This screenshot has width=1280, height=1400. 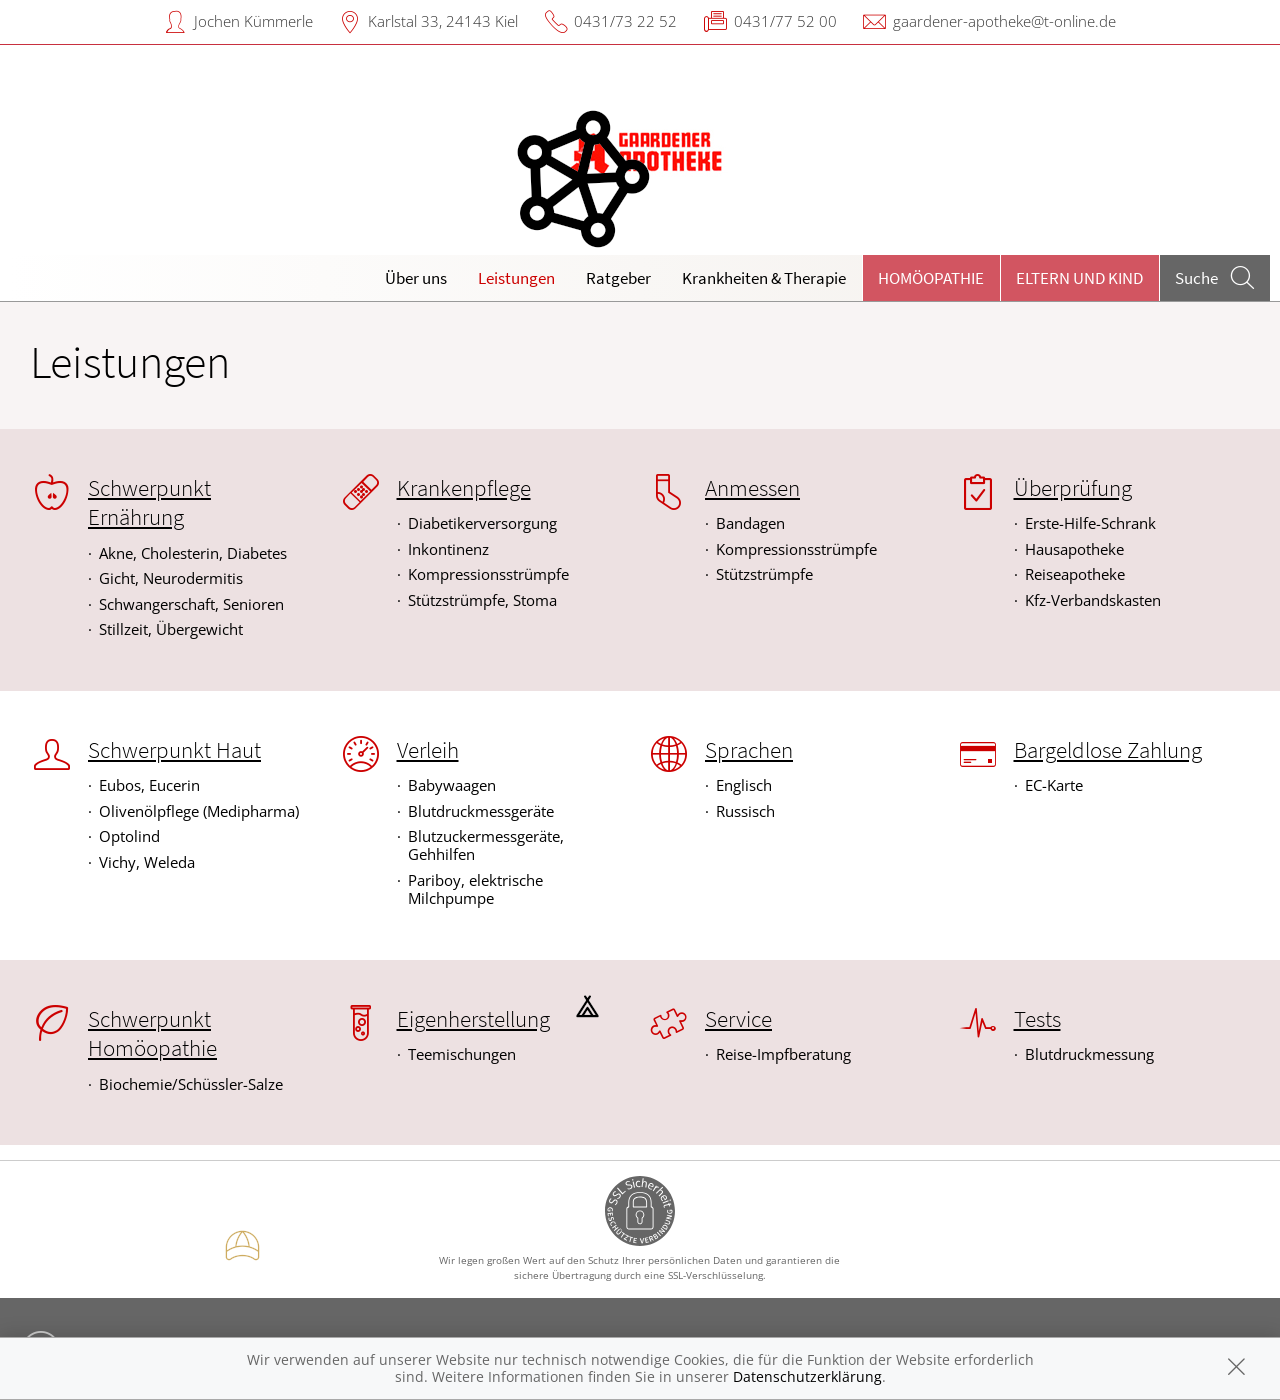 I want to click on connect to the fediverse network, so click(x=581, y=179).